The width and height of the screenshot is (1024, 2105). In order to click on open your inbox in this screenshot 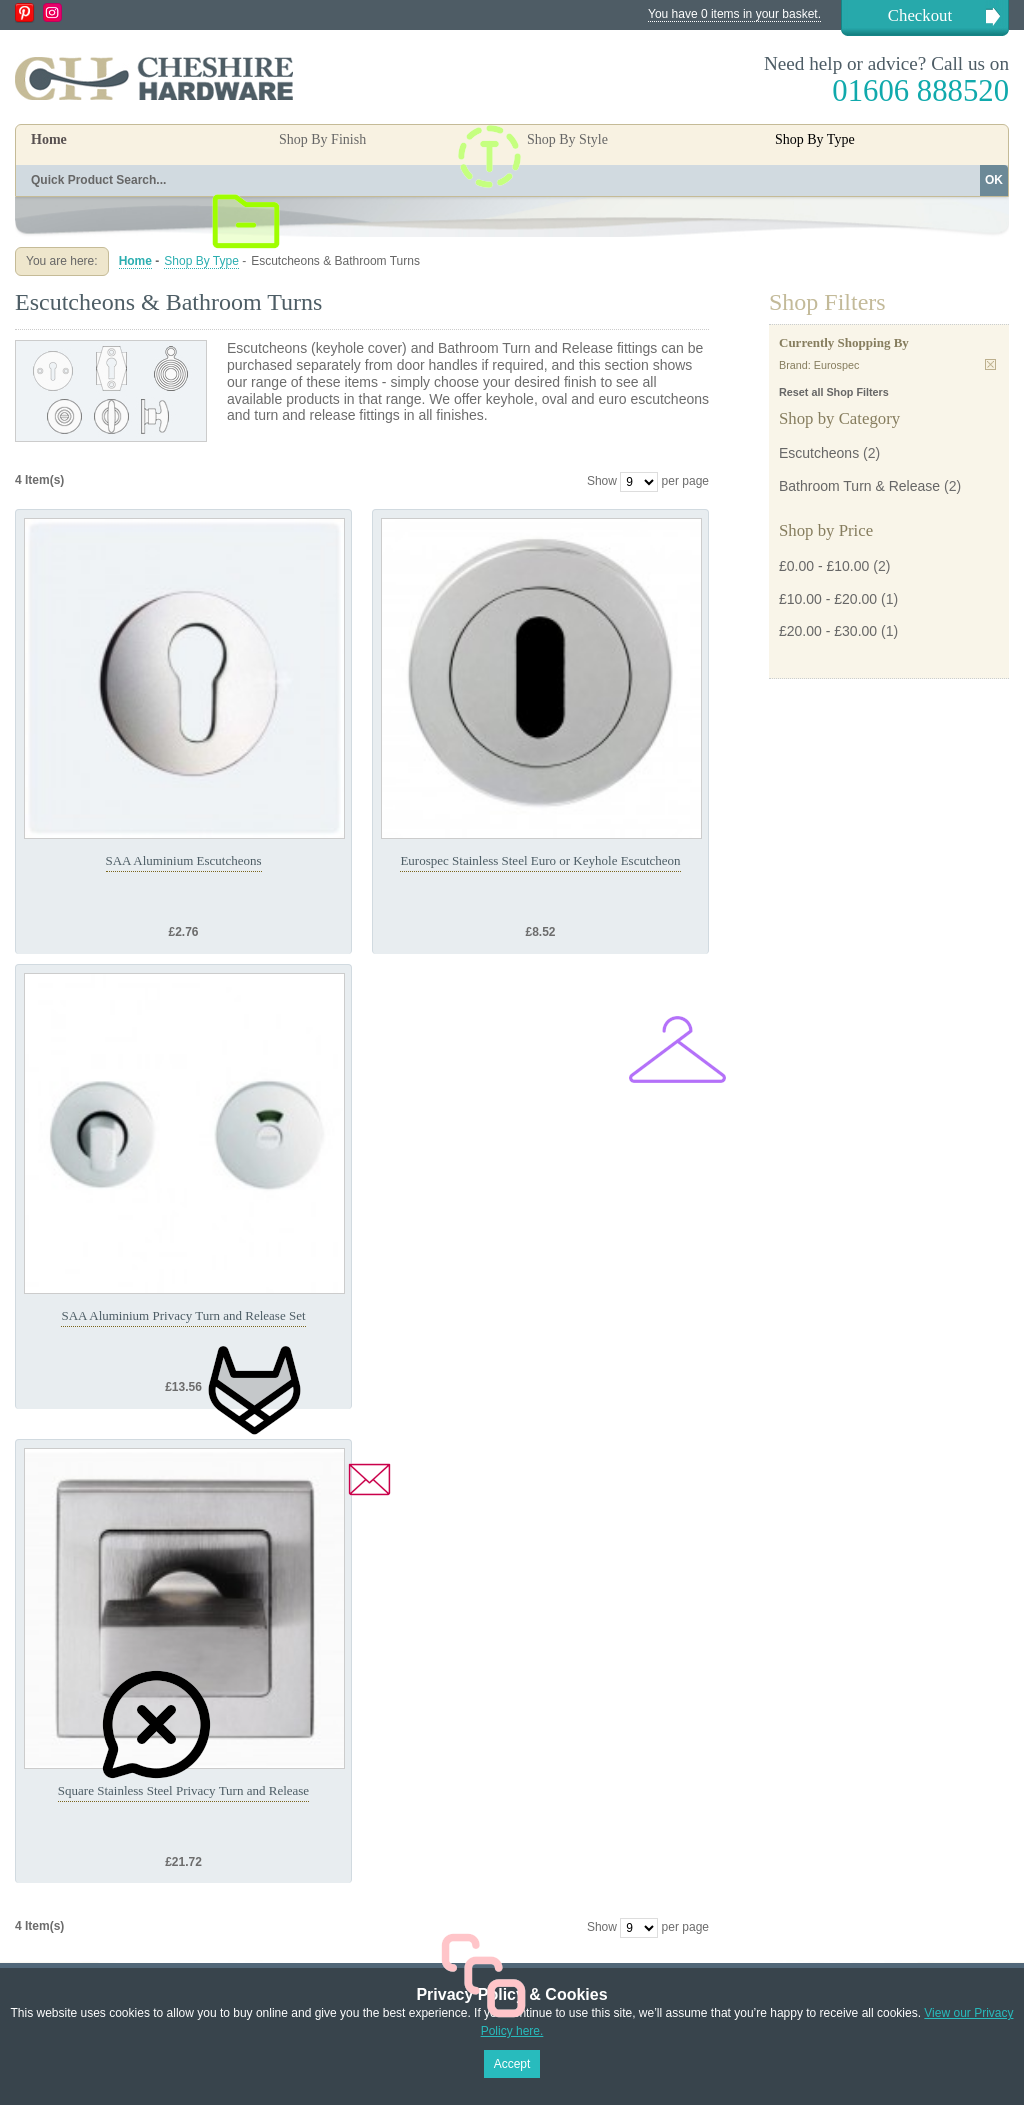, I will do `click(369, 1479)`.